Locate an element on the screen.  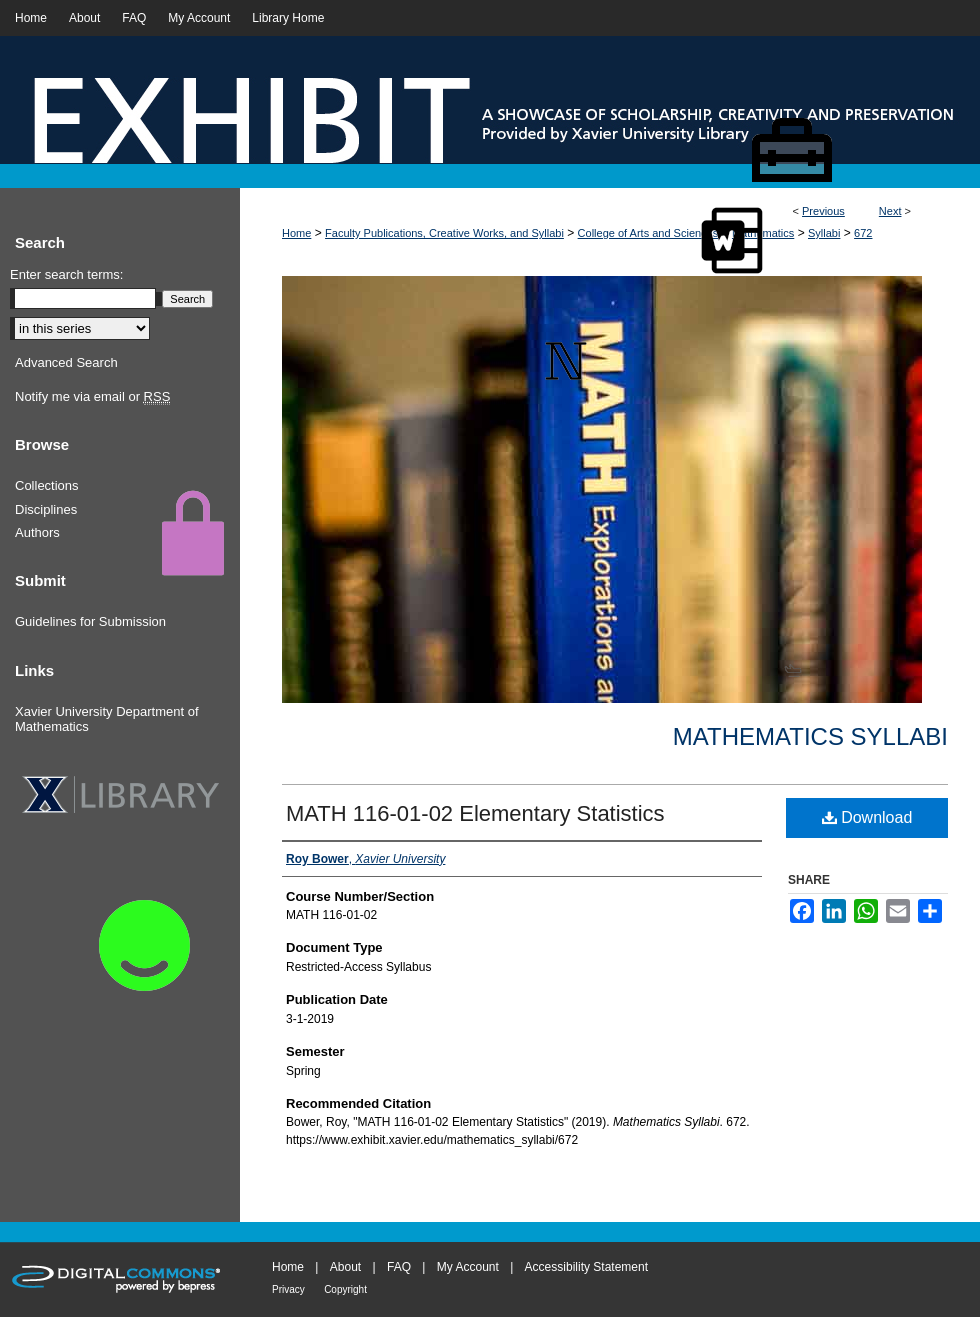
open Microsoft Word is located at coordinates (734, 240).